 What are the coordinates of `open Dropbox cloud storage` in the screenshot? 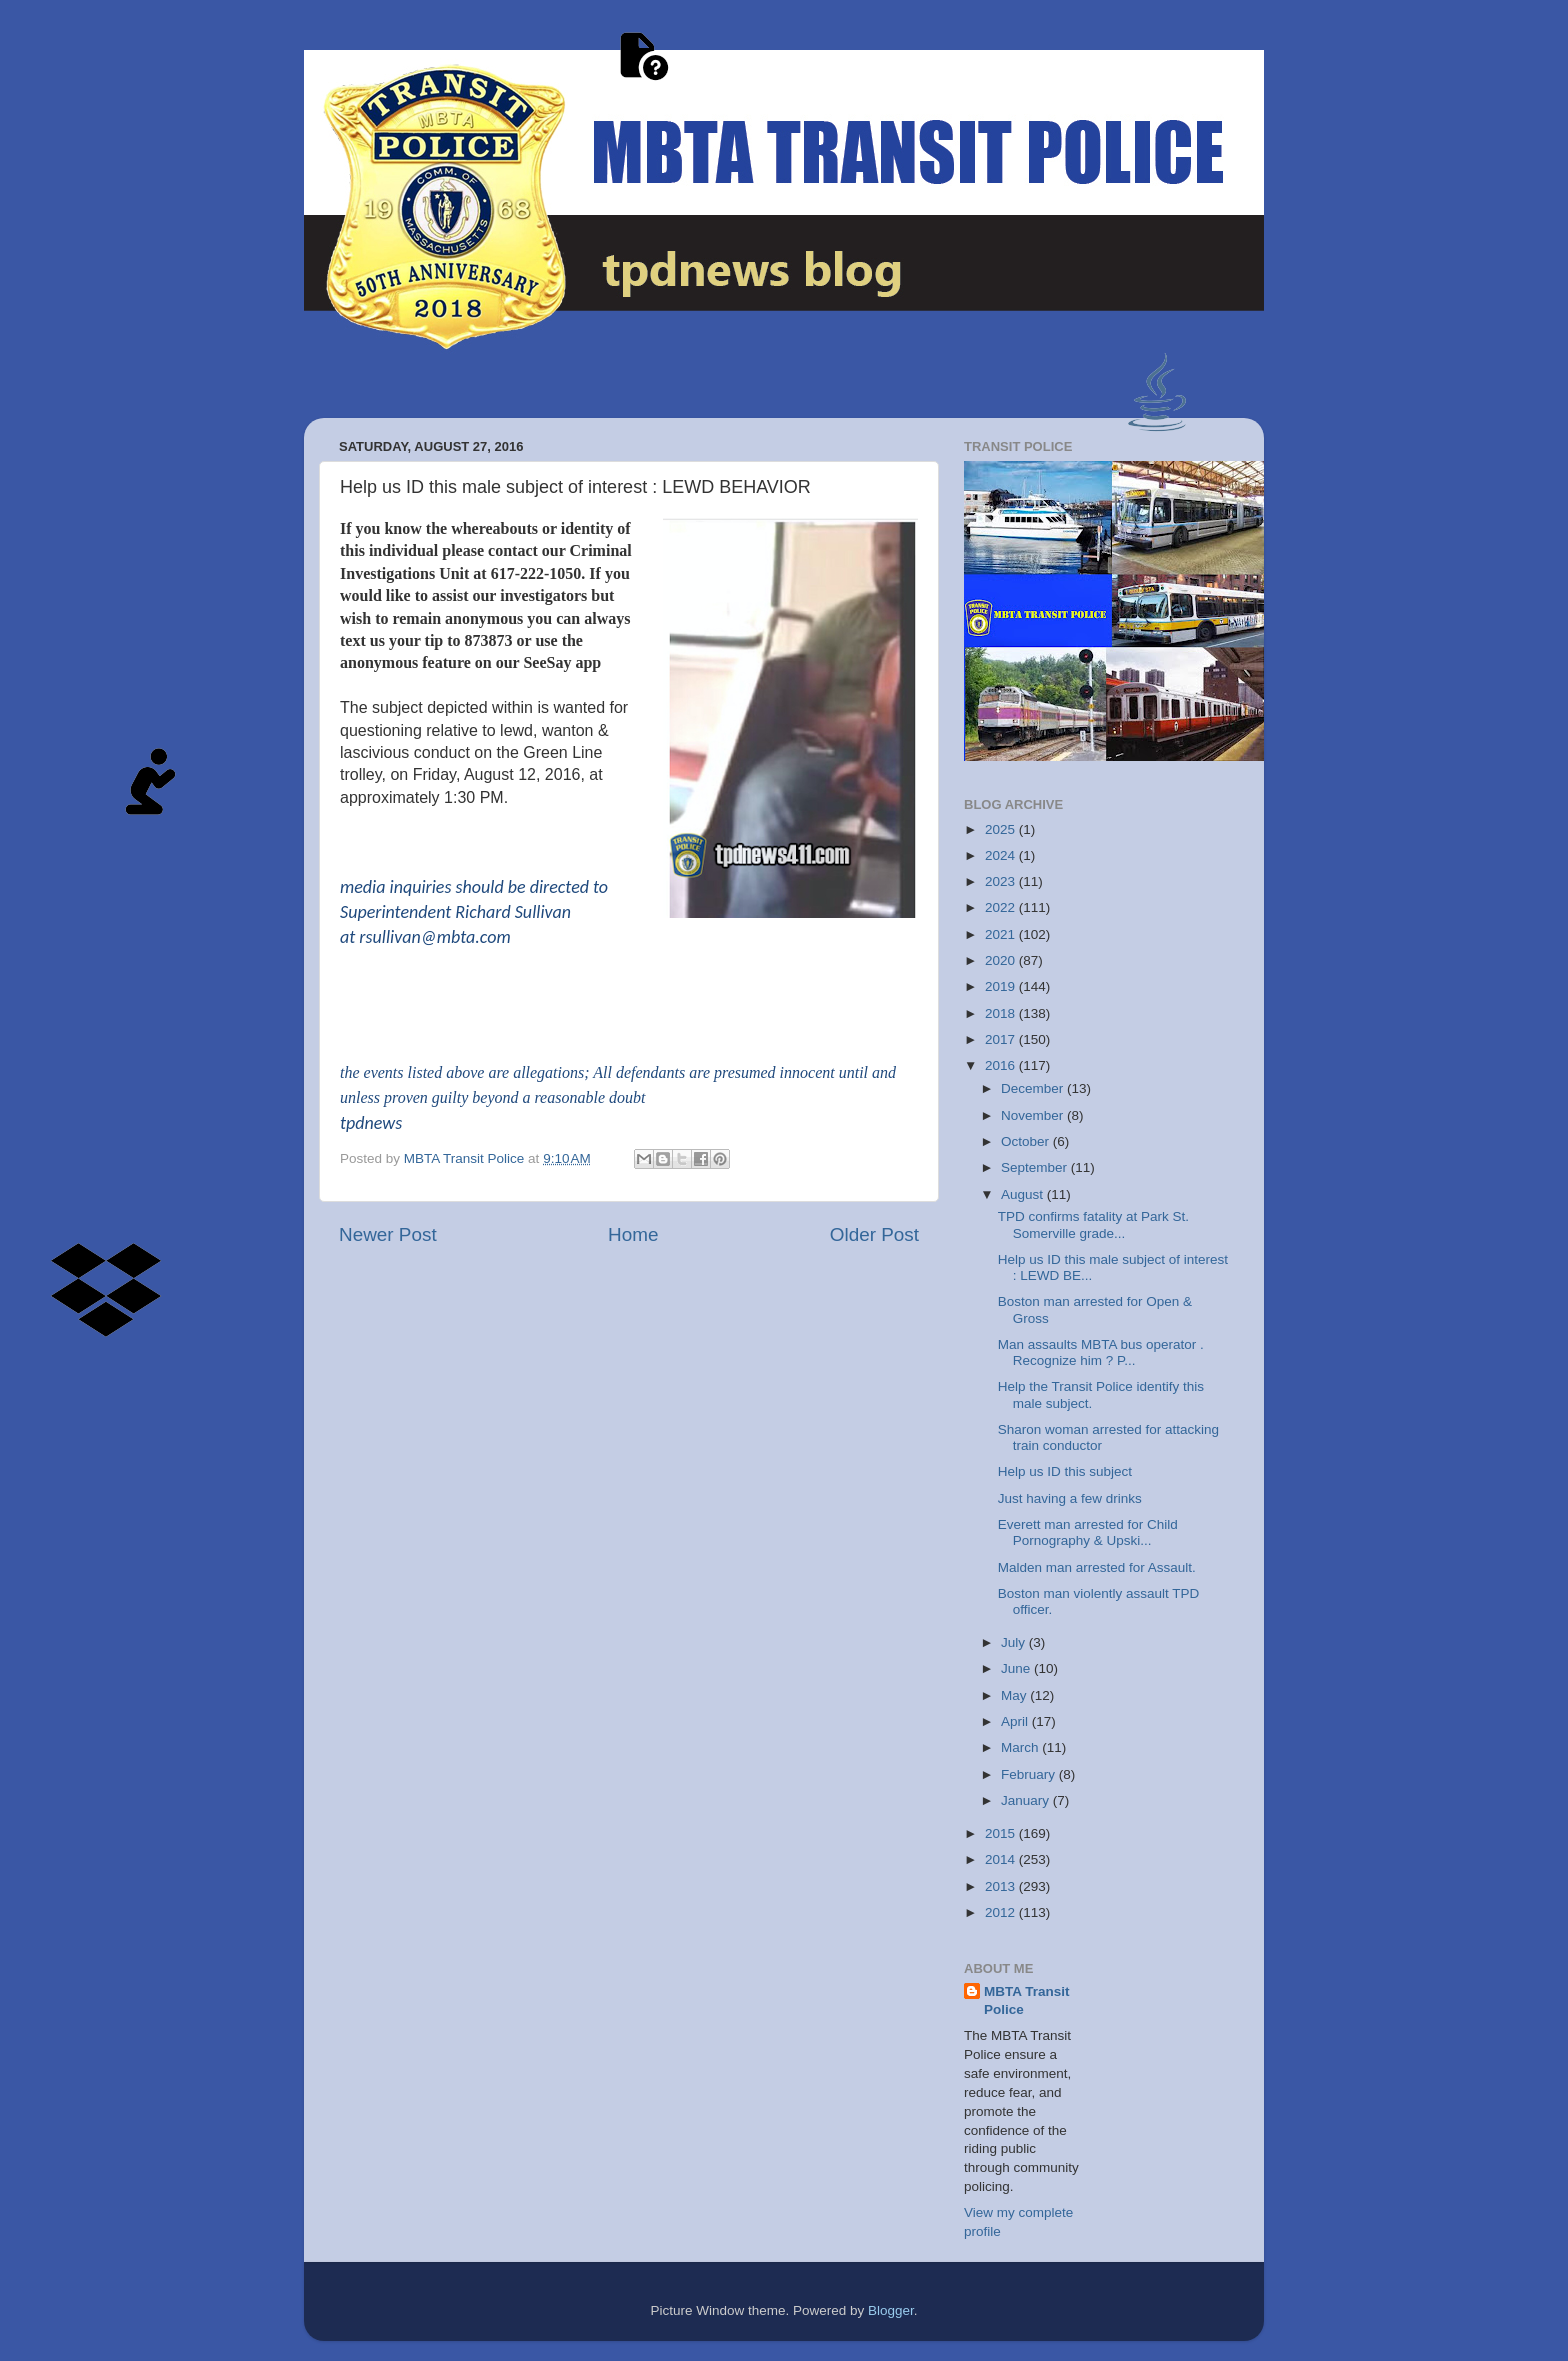 It's located at (106, 1290).